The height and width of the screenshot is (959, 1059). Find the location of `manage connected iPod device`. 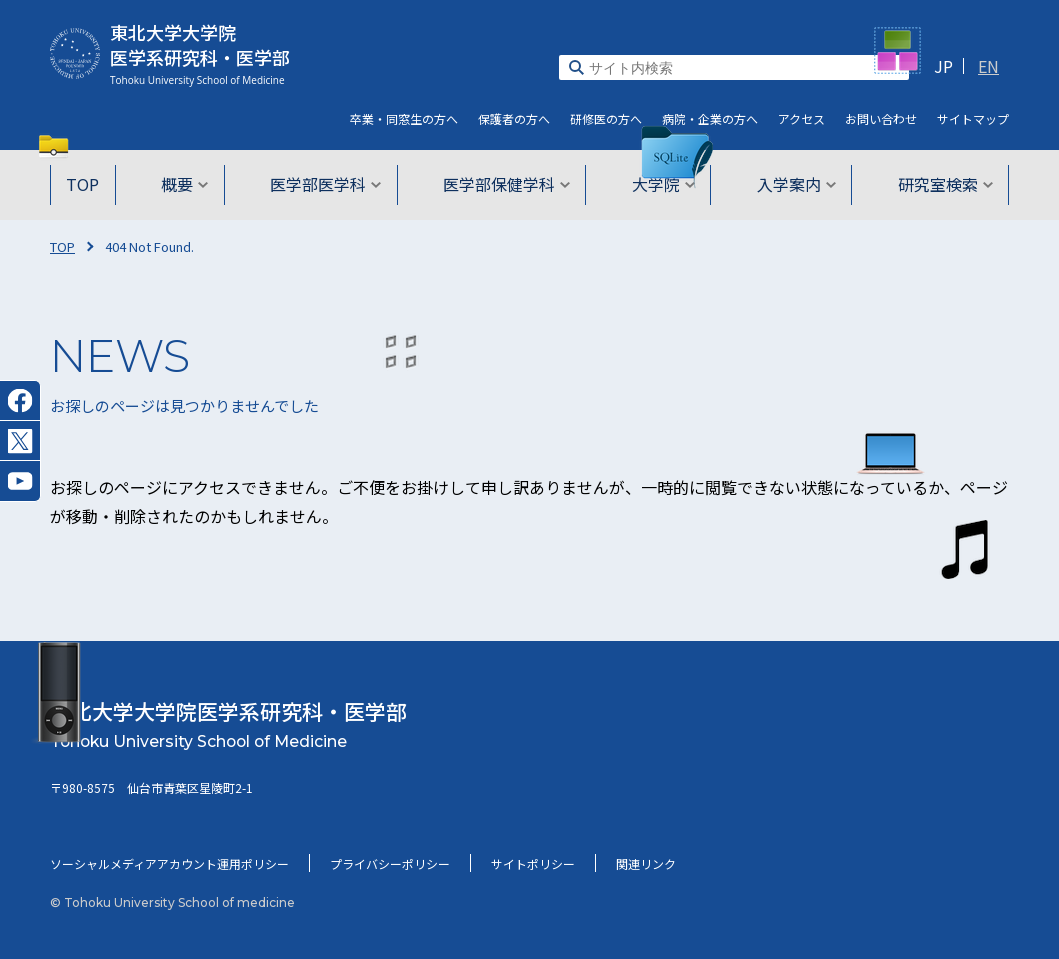

manage connected iPod device is located at coordinates (58, 693).